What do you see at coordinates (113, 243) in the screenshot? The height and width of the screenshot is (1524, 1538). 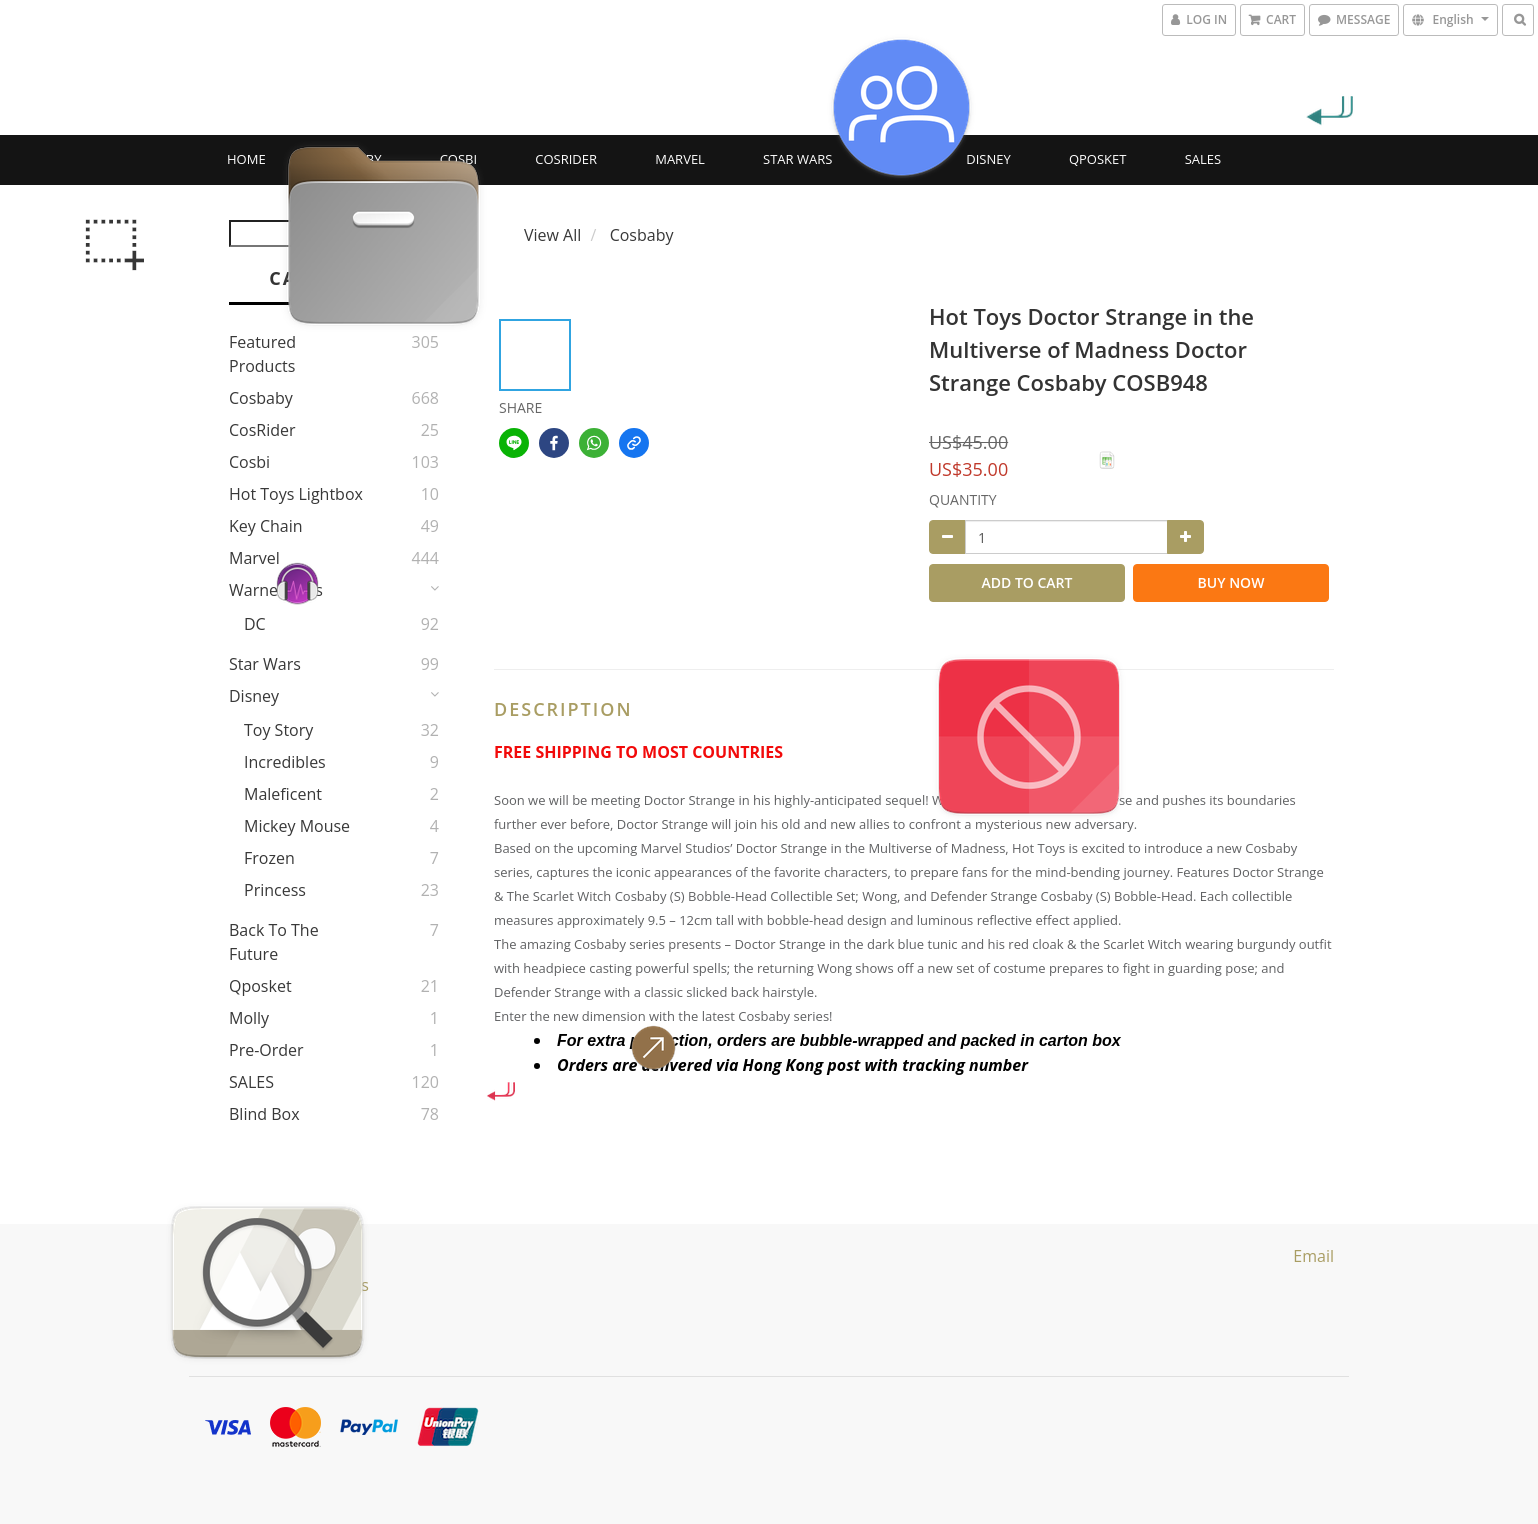 I see `take a screenshot of a selected area` at bounding box center [113, 243].